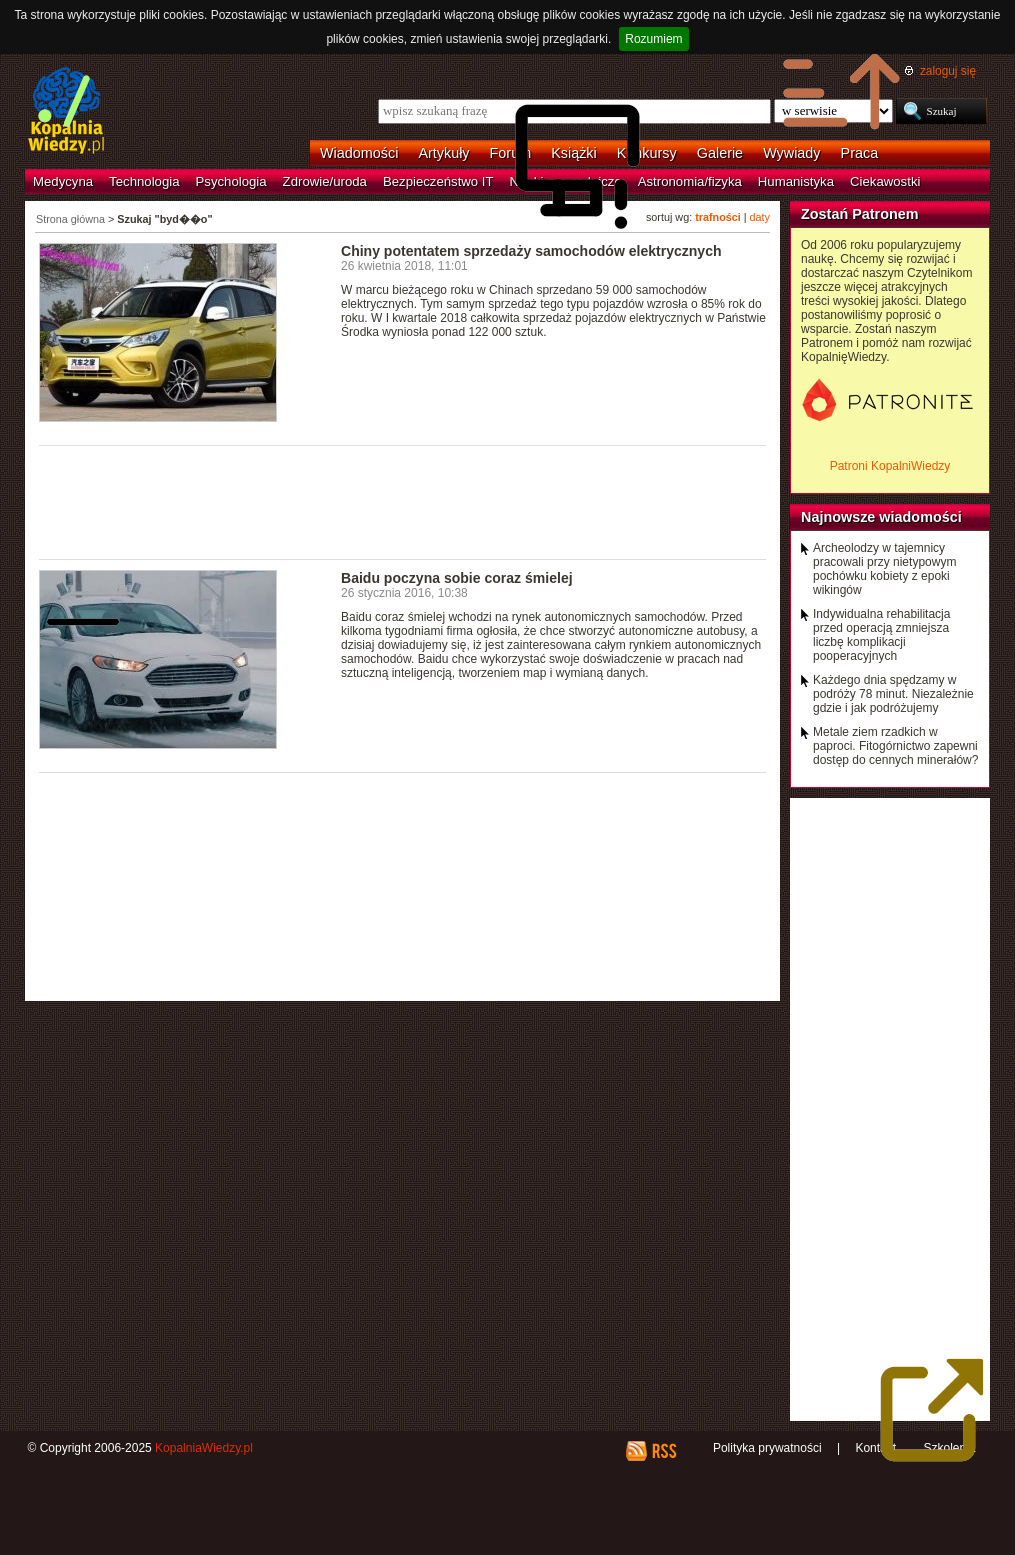  I want to click on indicates a desktop device error or warning, so click(577, 160).